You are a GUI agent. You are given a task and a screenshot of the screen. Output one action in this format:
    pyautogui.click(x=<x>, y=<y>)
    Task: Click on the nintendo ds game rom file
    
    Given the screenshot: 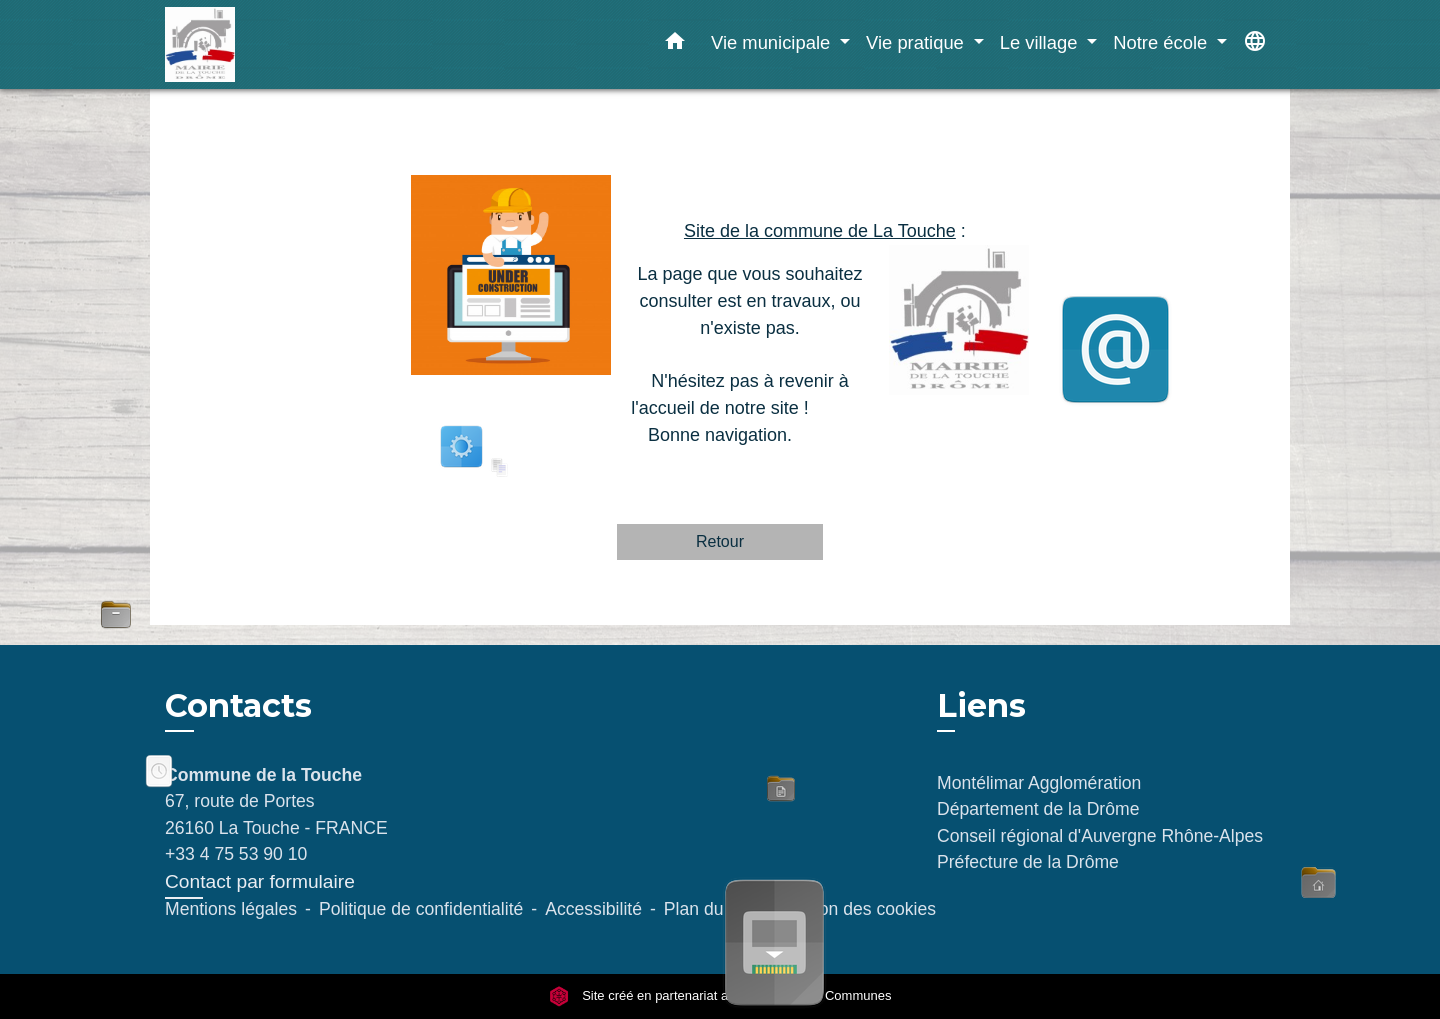 What is the action you would take?
    pyautogui.click(x=774, y=942)
    